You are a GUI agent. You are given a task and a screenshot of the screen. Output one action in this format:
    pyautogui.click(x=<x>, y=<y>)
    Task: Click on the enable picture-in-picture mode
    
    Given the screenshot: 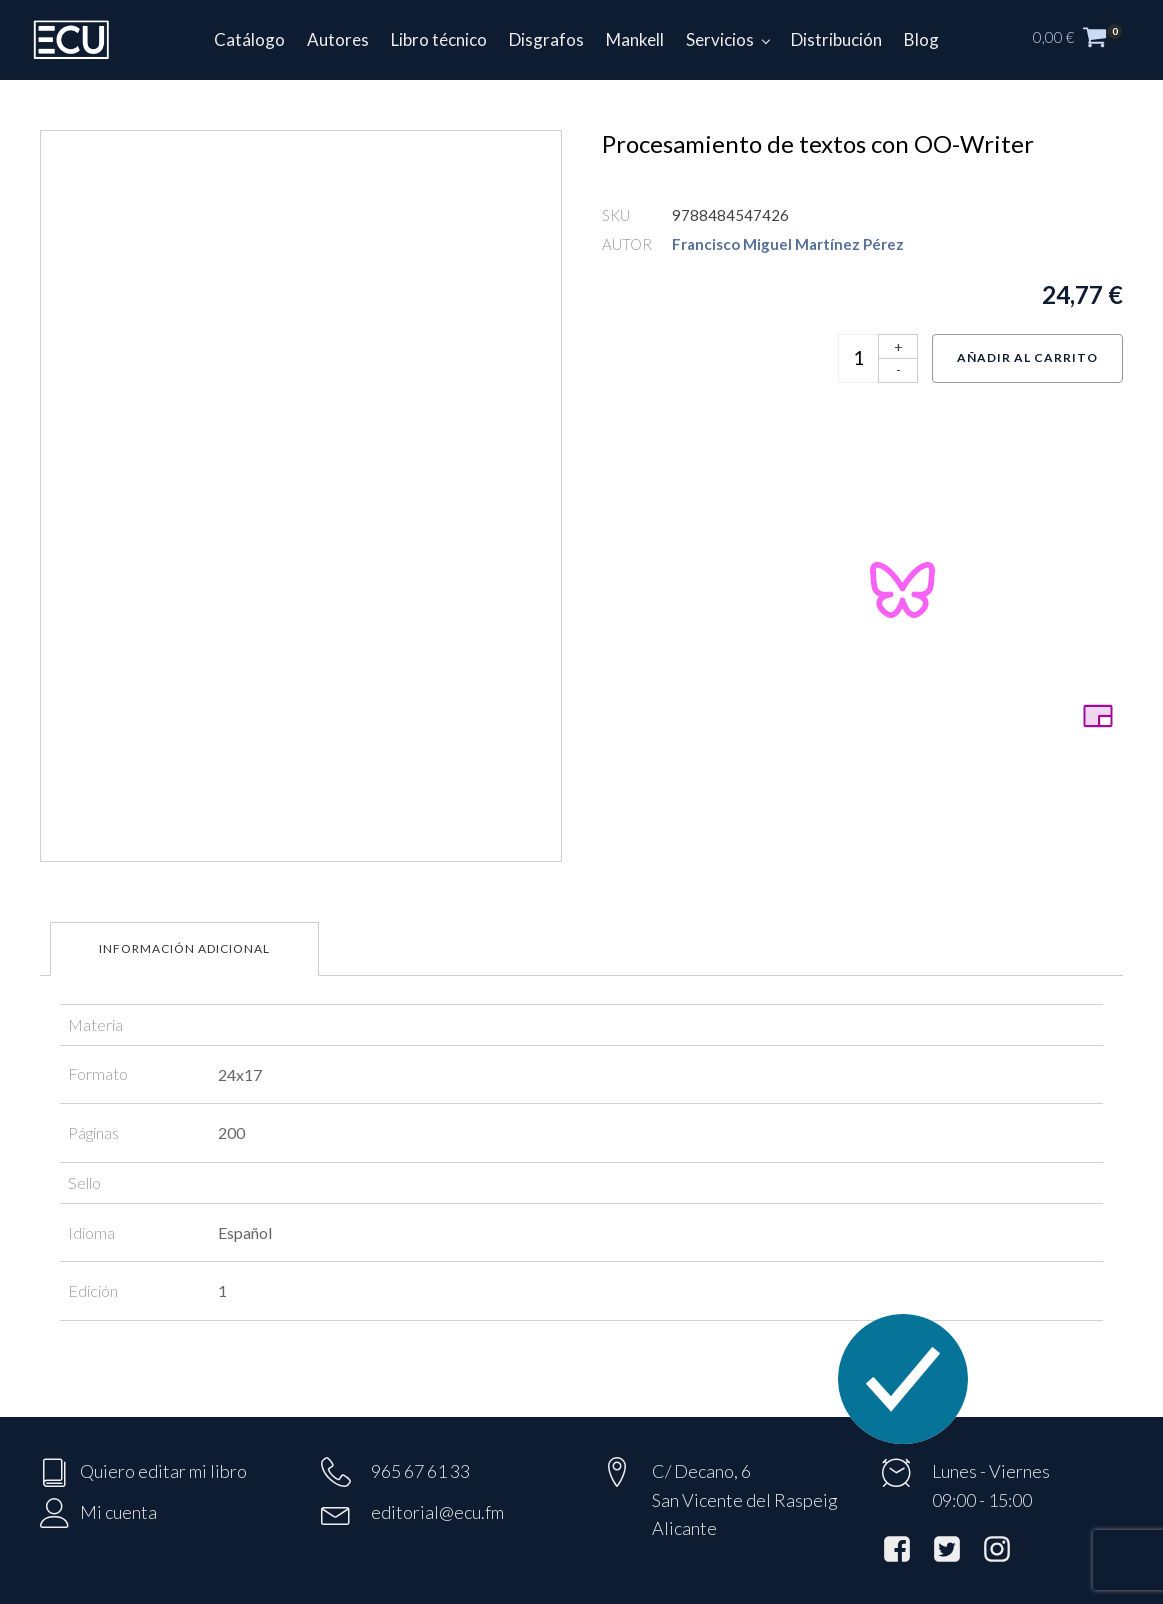 What is the action you would take?
    pyautogui.click(x=1098, y=716)
    